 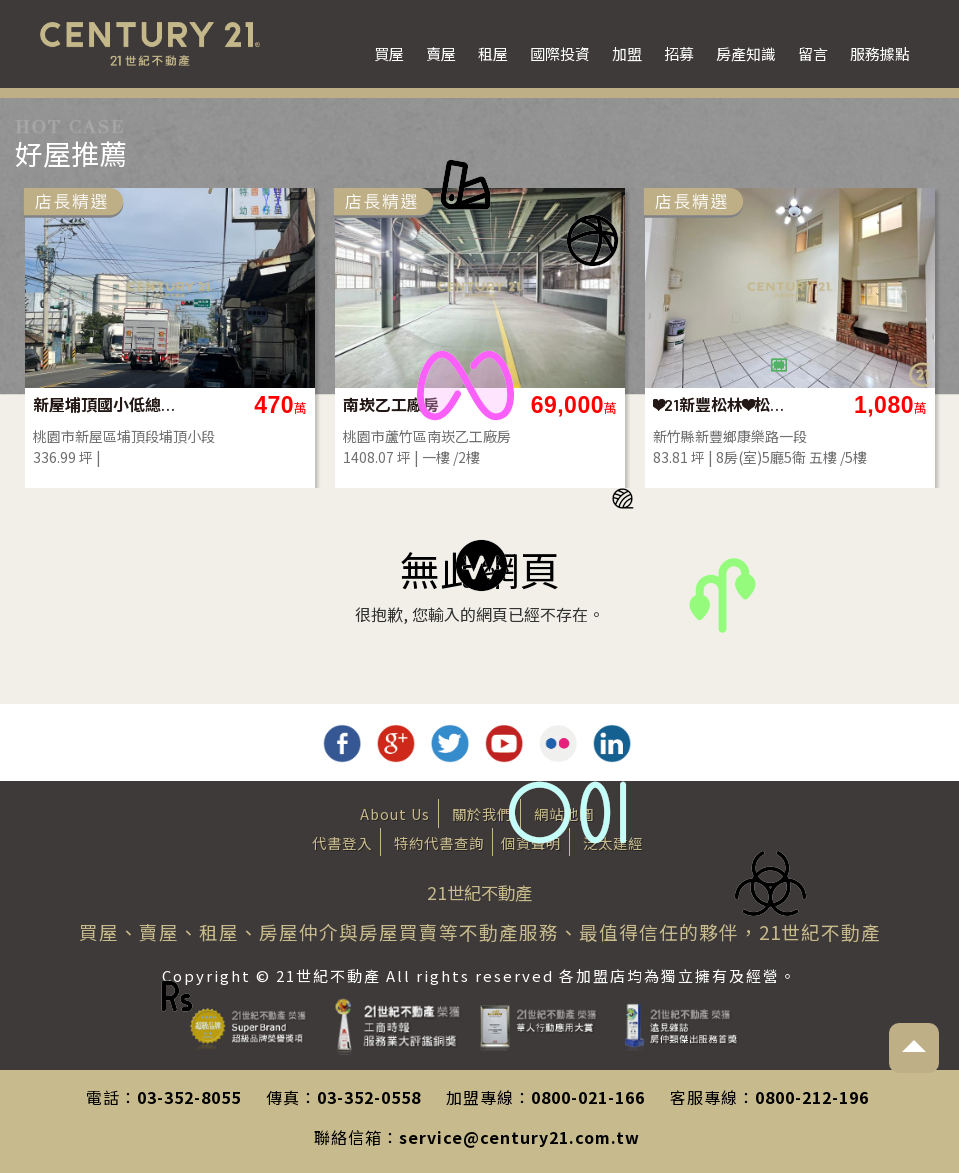 I want to click on access knitting or crafting projects, so click(x=622, y=498).